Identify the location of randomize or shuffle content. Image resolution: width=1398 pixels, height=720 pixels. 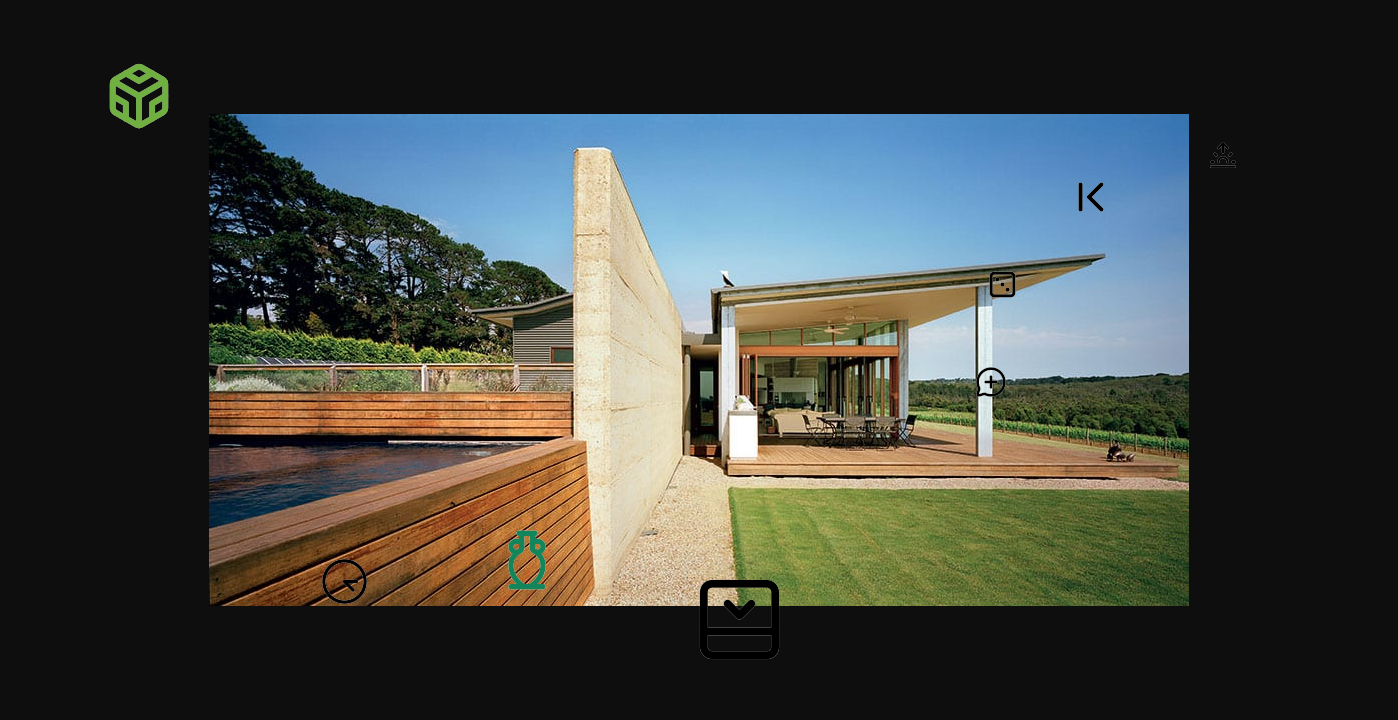
(1002, 284).